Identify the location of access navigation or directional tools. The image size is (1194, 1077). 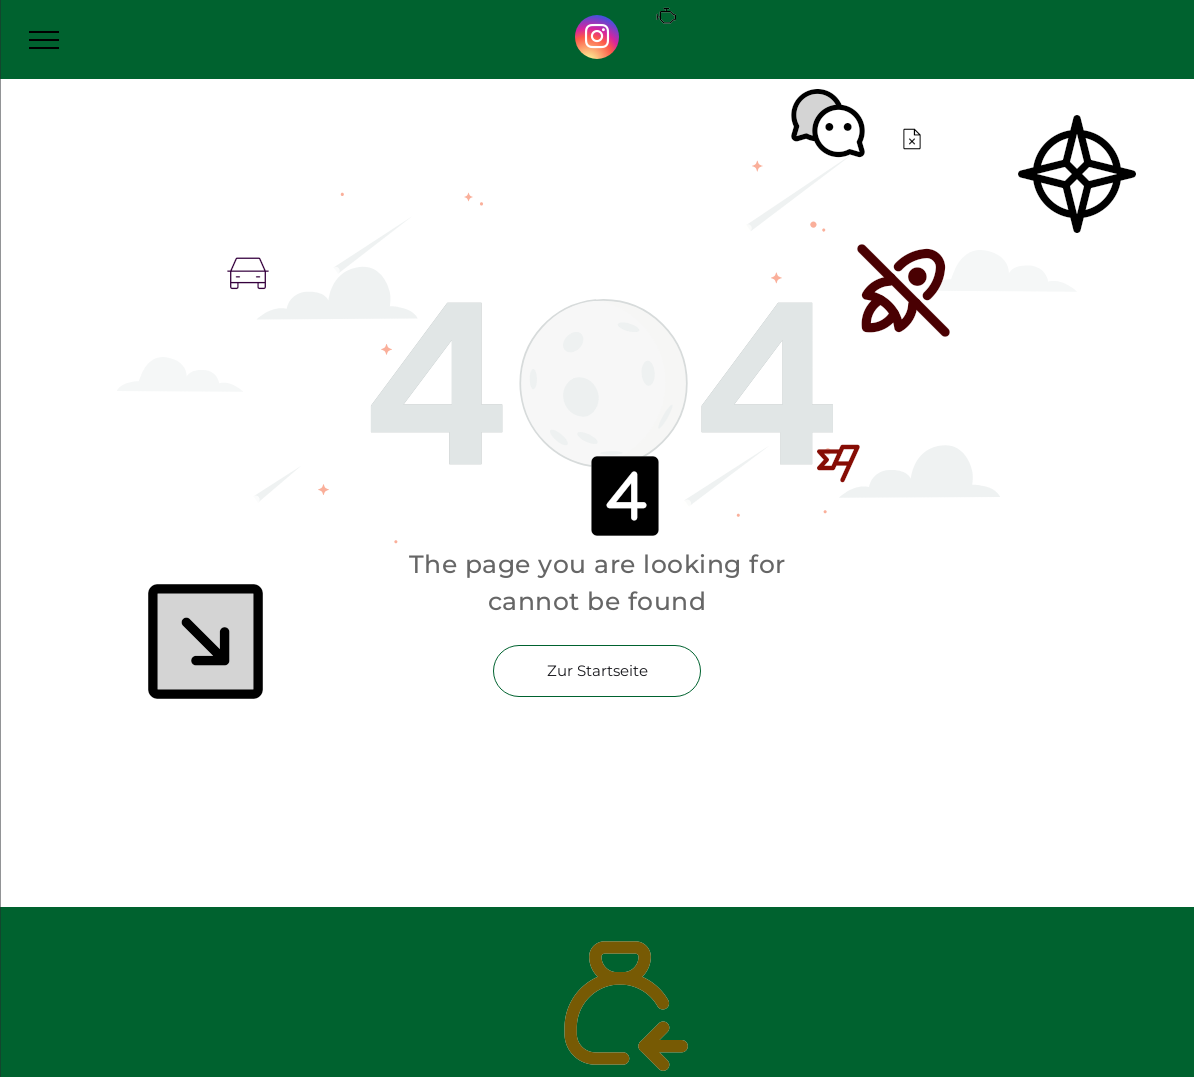
(1077, 174).